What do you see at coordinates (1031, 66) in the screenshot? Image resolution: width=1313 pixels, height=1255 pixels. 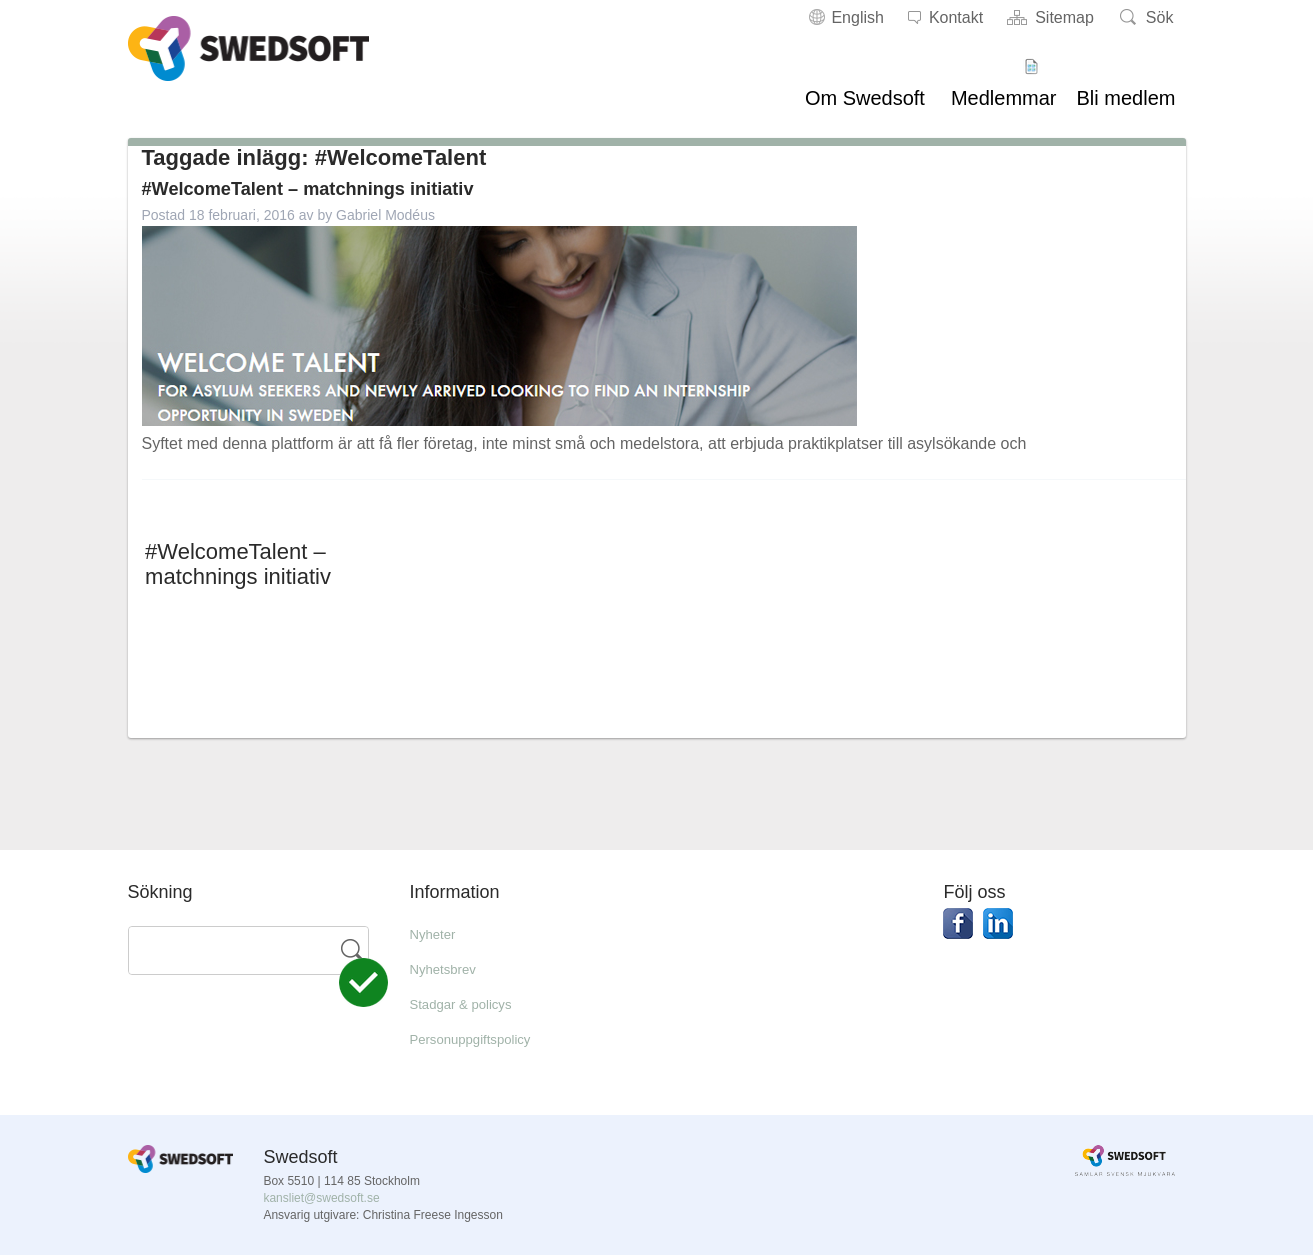 I see `libreoffice master document file type` at bounding box center [1031, 66].